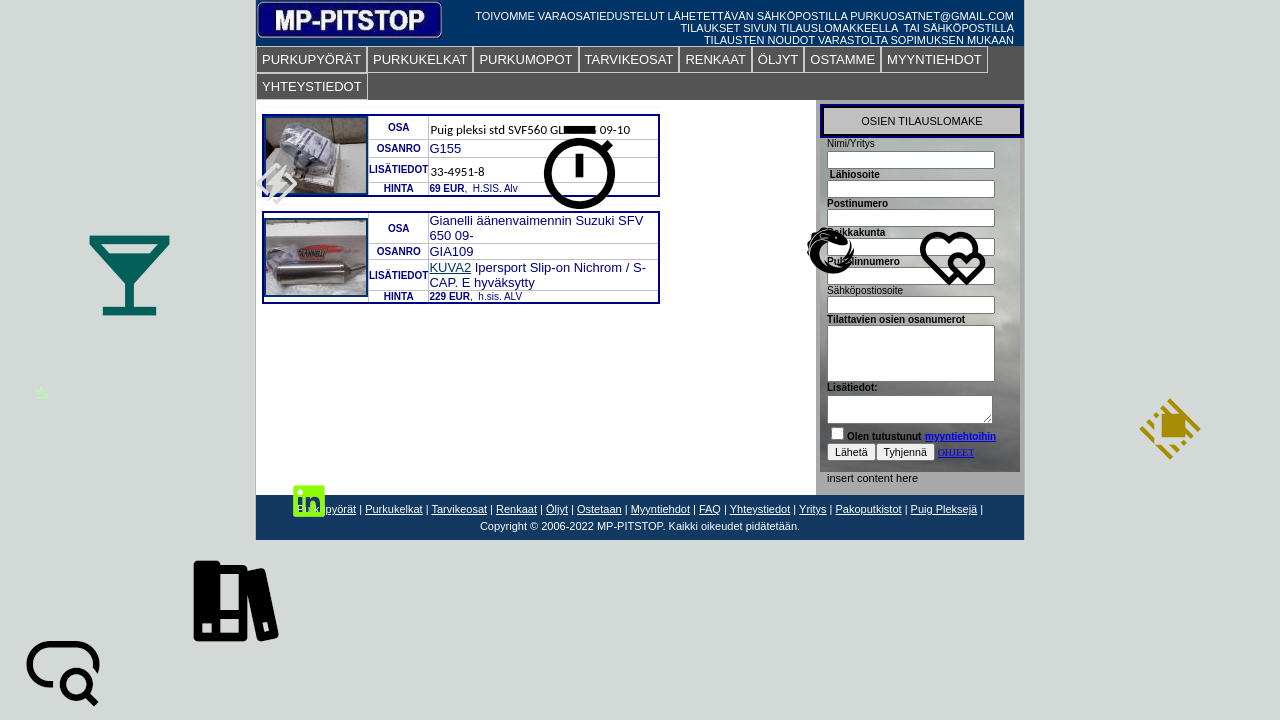 The width and height of the screenshot is (1280, 720). What do you see at coordinates (1170, 429) in the screenshot?
I see `open raycast app` at bounding box center [1170, 429].